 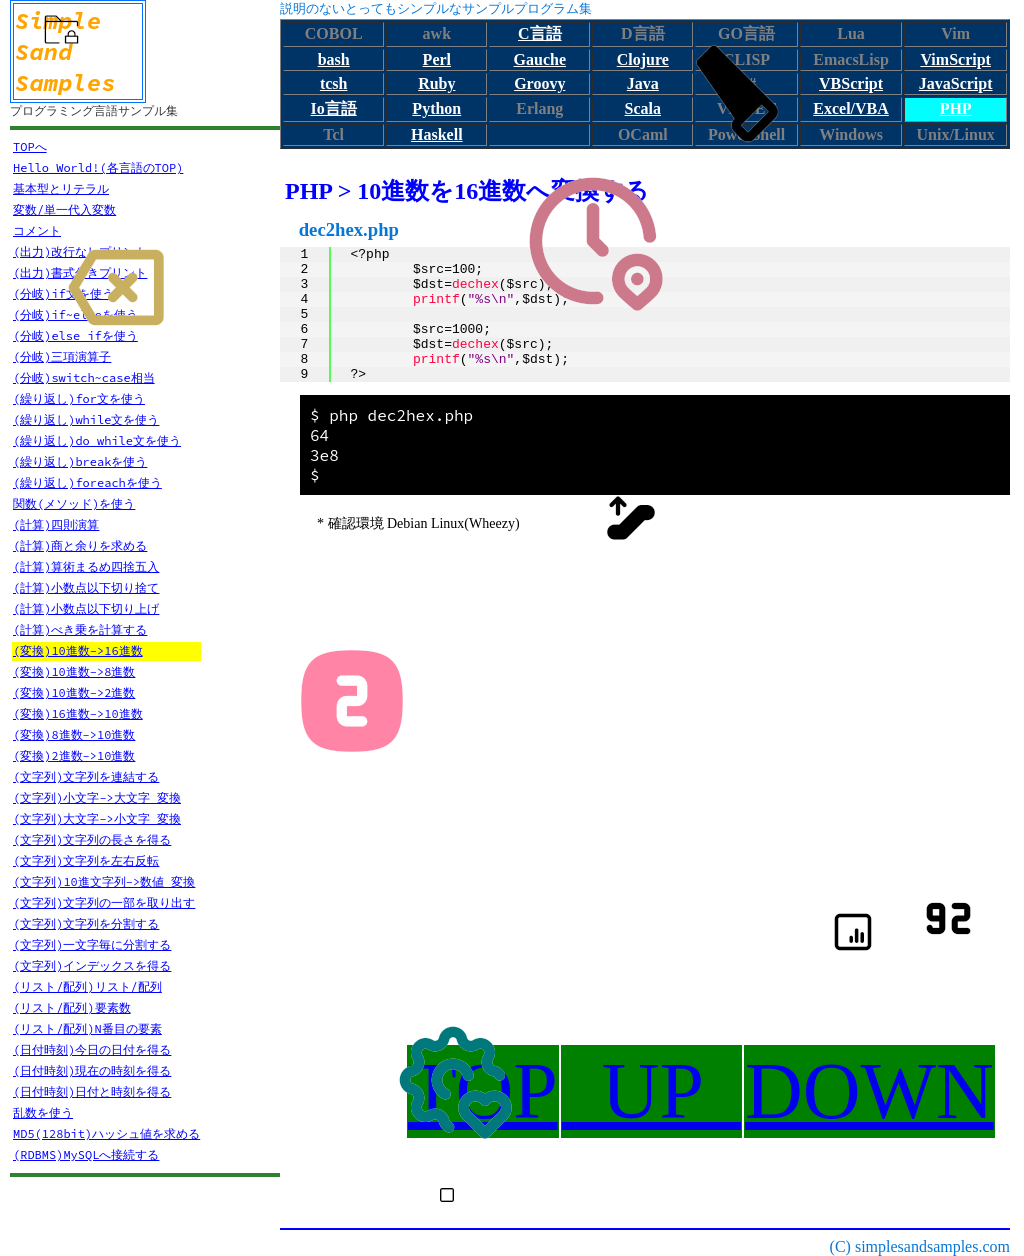 I want to click on escalator going up, so click(x=631, y=518).